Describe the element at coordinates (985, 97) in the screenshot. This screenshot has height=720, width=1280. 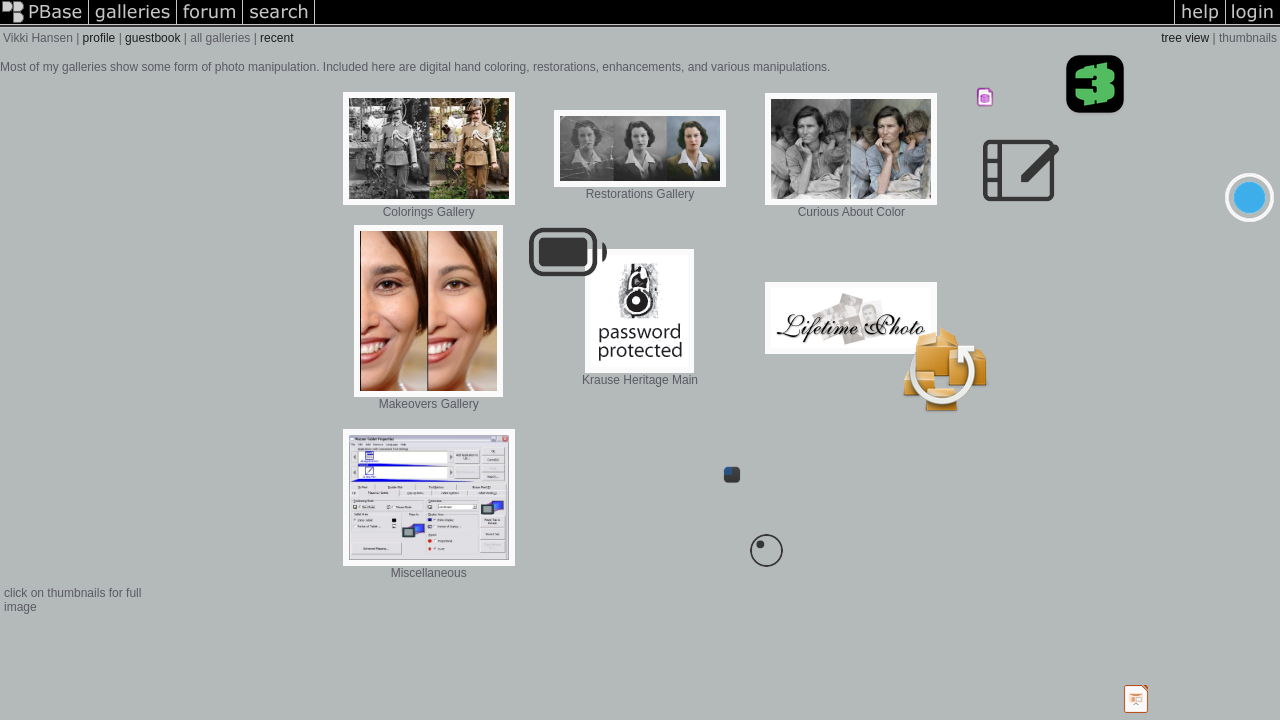
I see `a libreoffice base database file` at that location.